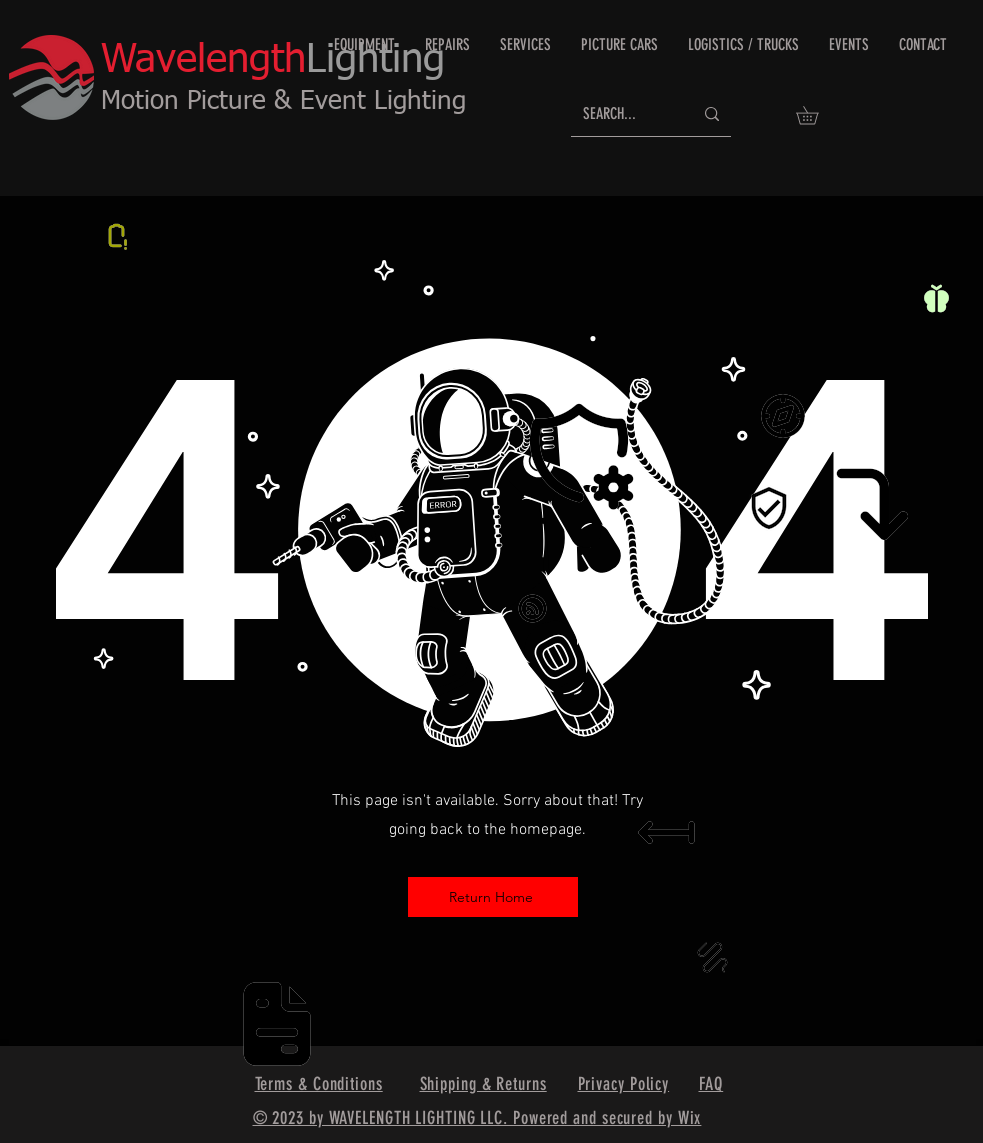  What do you see at coordinates (666, 832) in the screenshot?
I see `navigate back to previous screen` at bounding box center [666, 832].